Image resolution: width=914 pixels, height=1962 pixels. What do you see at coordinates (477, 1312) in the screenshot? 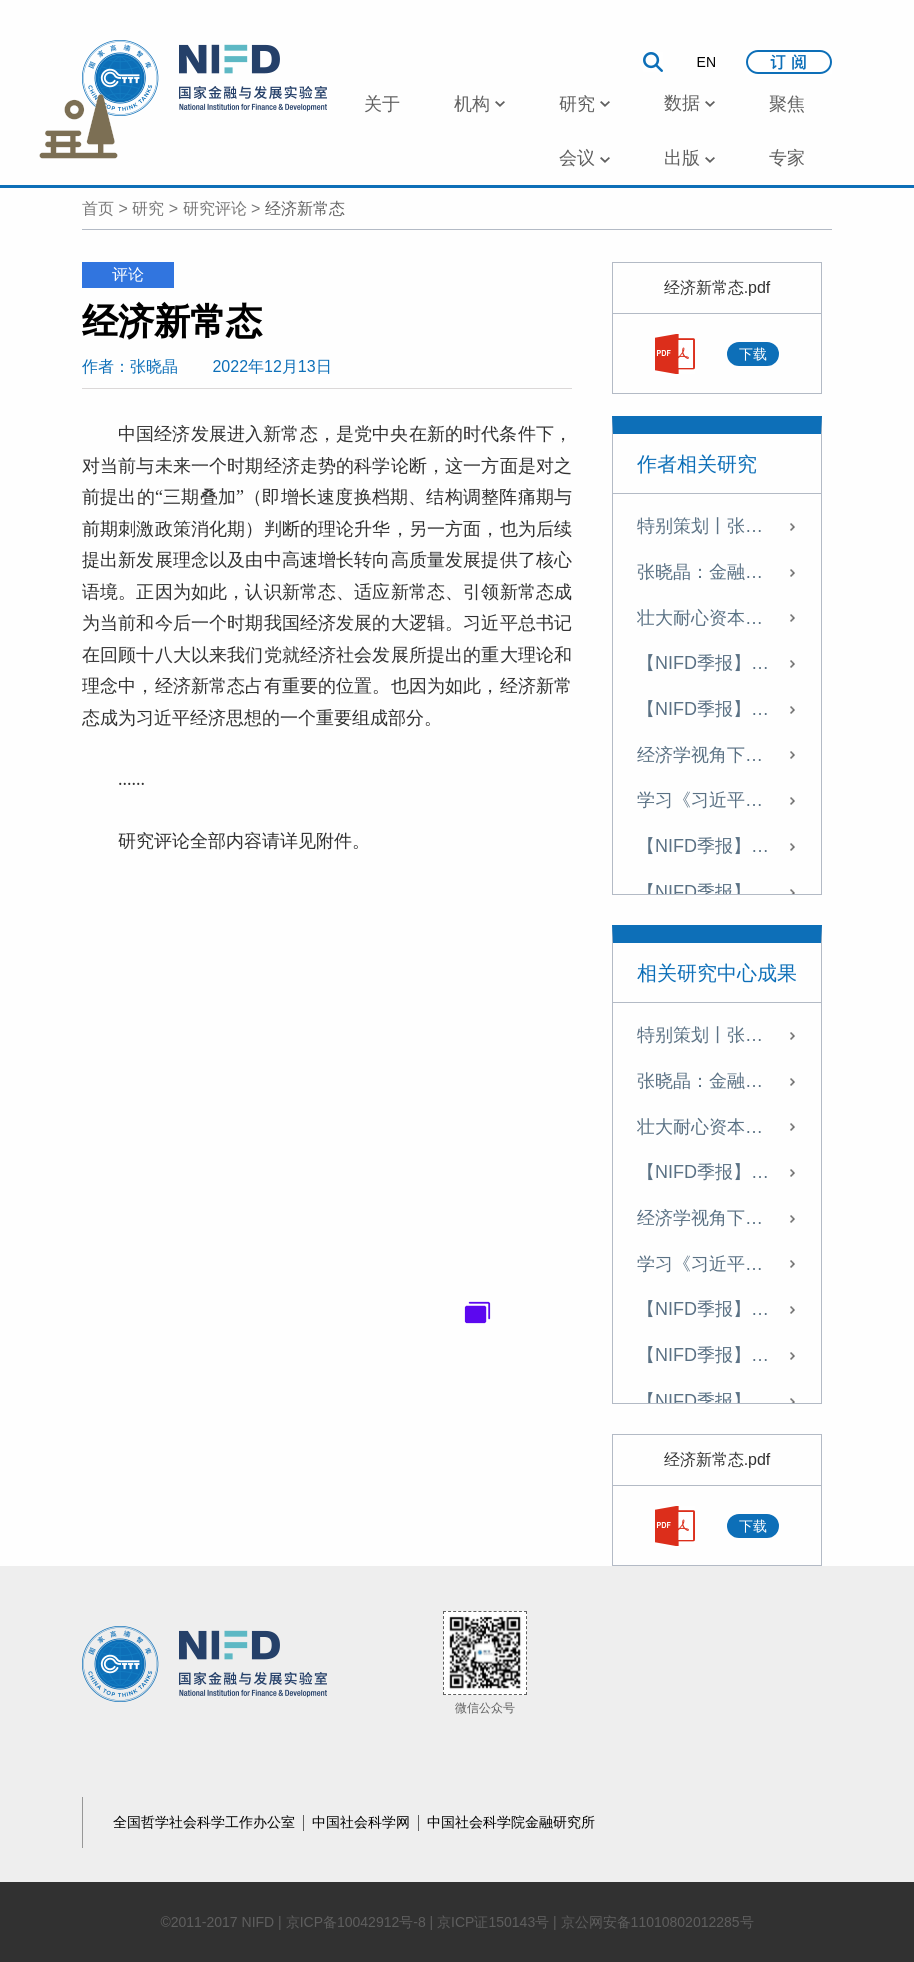
I see `view stacked cards or layers` at bounding box center [477, 1312].